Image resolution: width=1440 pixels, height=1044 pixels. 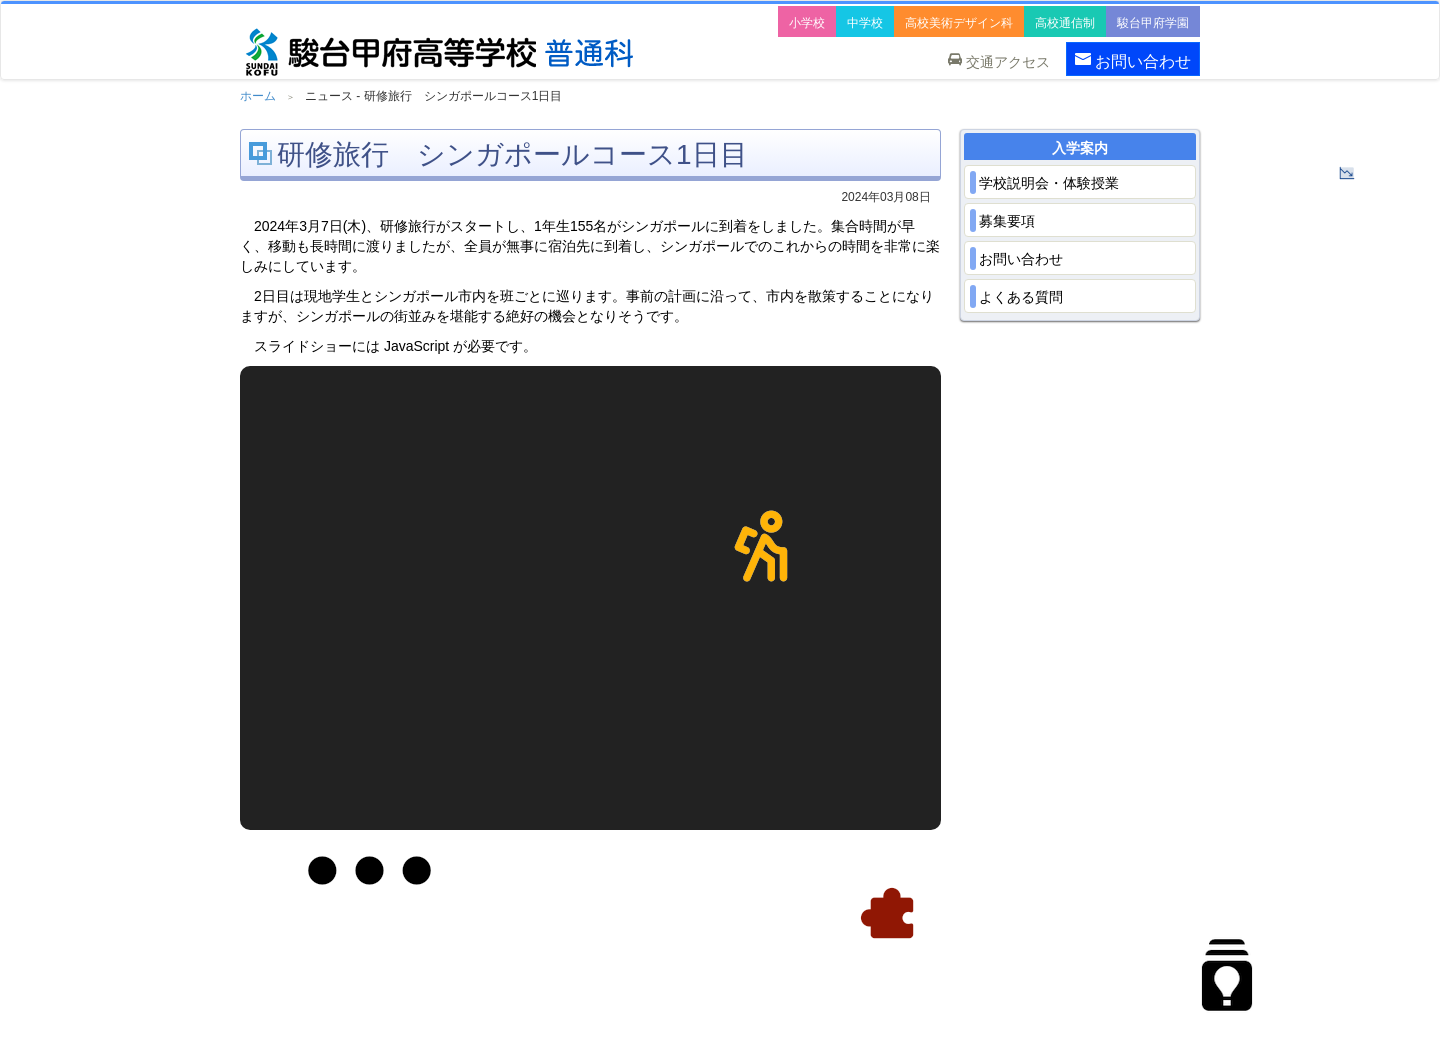 I want to click on access hiking trails or outdoor activities, so click(x=764, y=546).